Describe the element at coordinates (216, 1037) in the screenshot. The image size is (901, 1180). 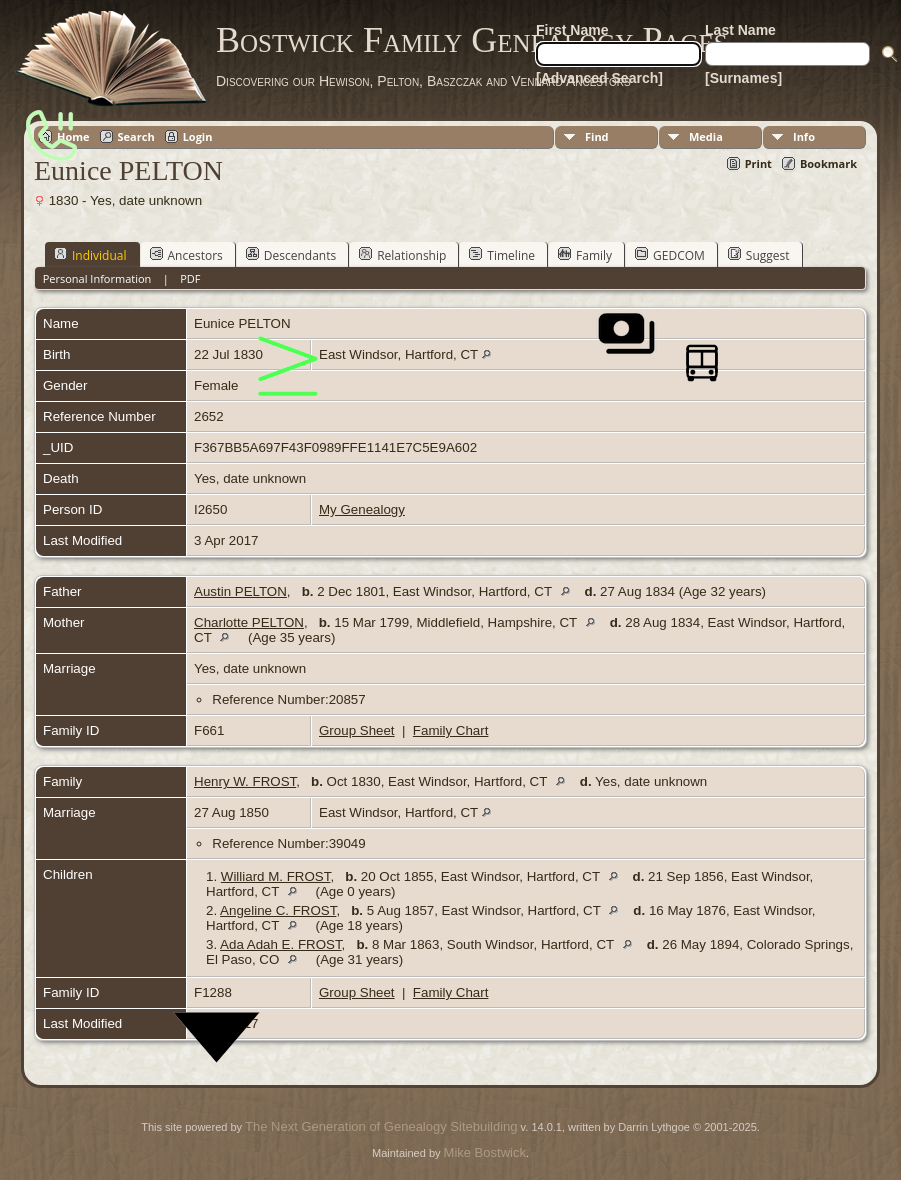
I see `expand a dropdown menu` at that location.